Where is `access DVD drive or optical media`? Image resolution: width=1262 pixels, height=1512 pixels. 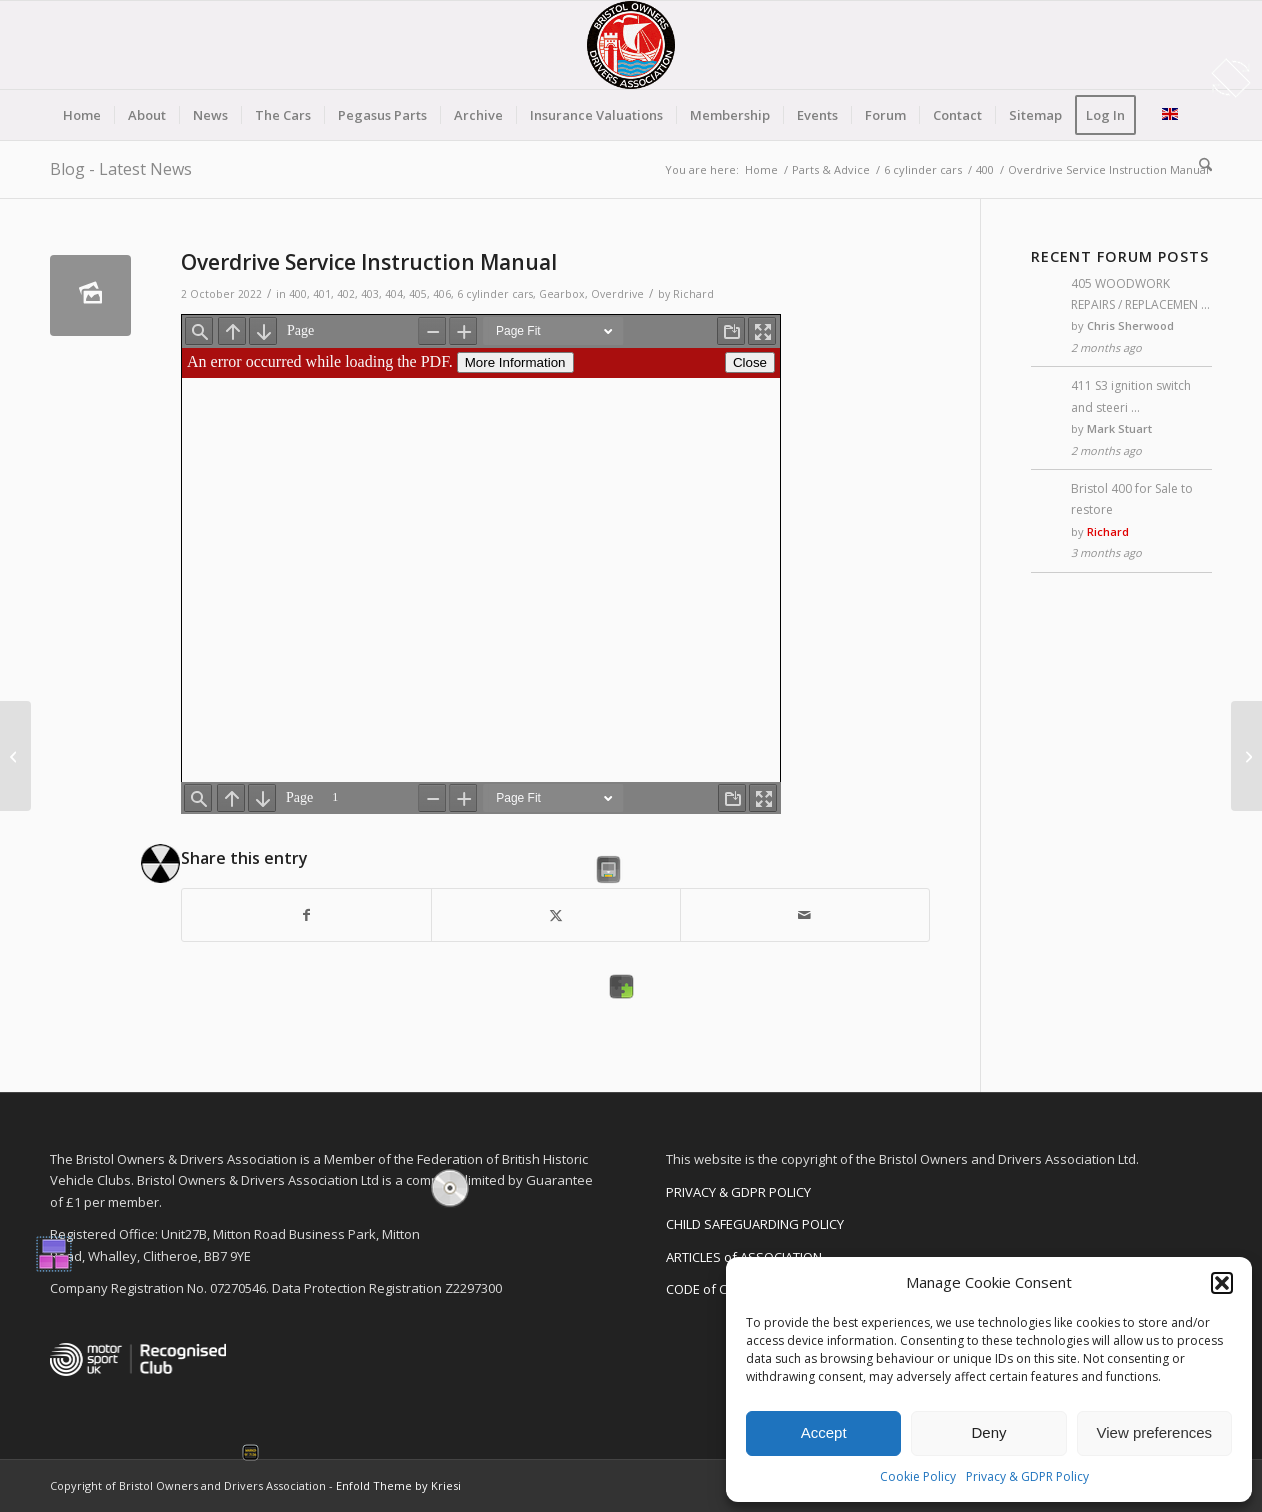
access DVD drive or optical media is located at coordinates (450, 1188).